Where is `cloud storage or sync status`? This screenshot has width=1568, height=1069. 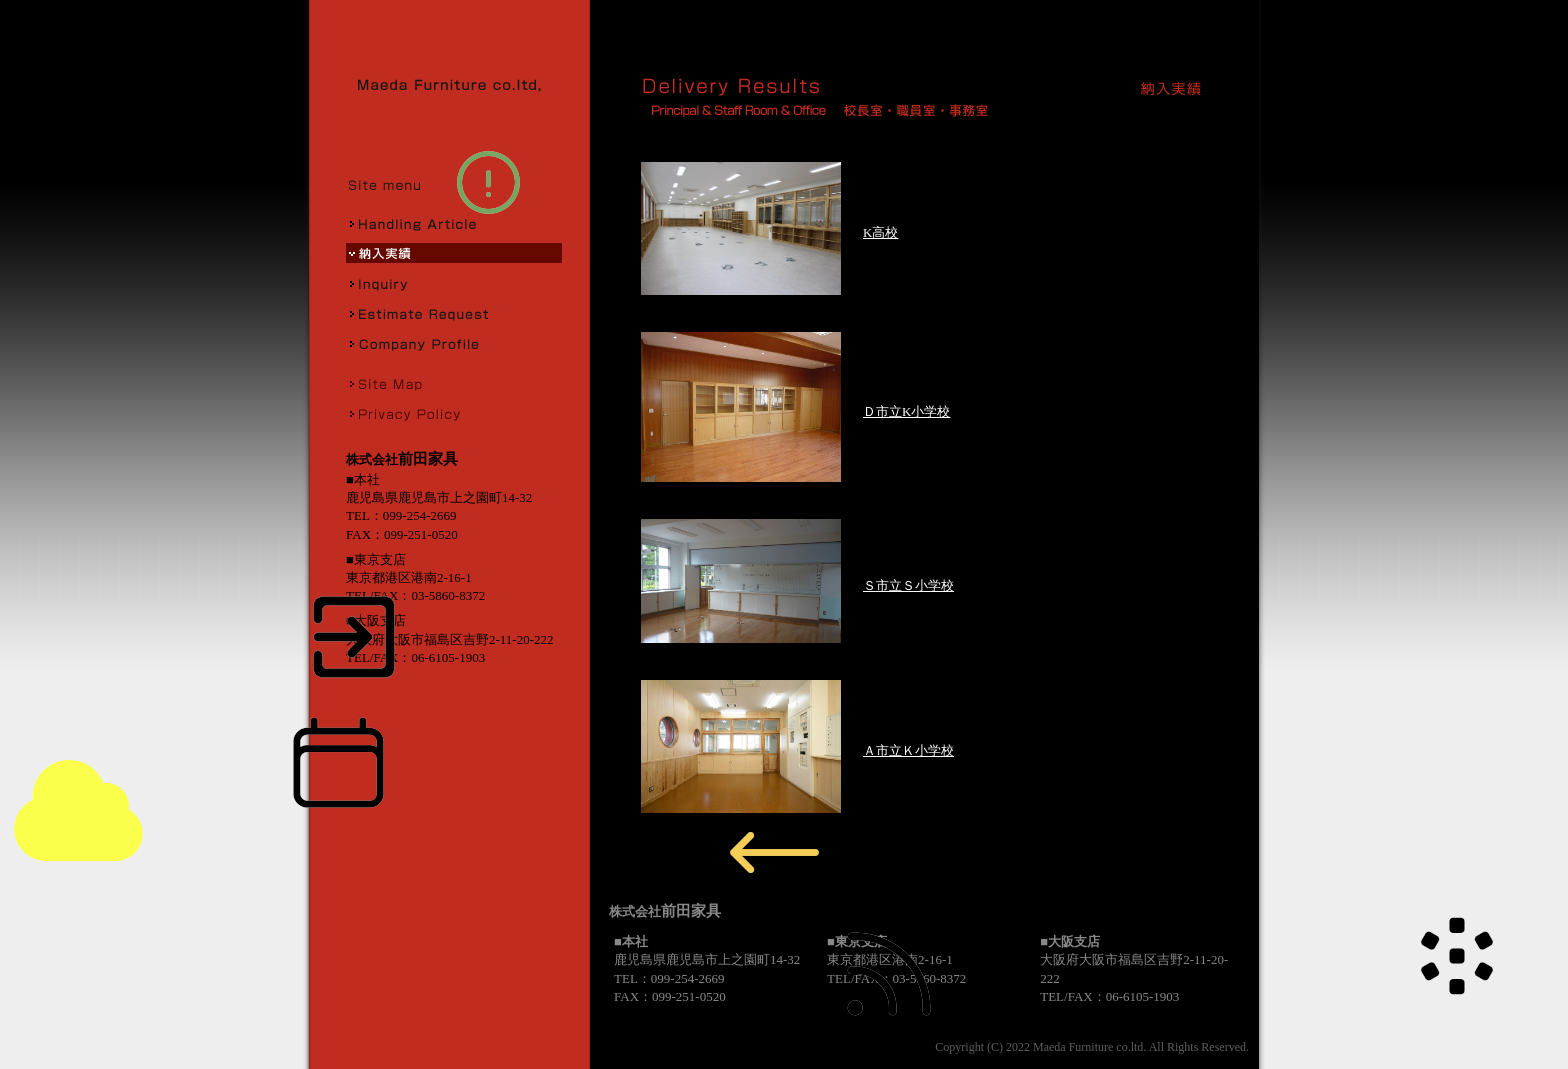
cloud storage or sync status is located at coordinates (78, 810).